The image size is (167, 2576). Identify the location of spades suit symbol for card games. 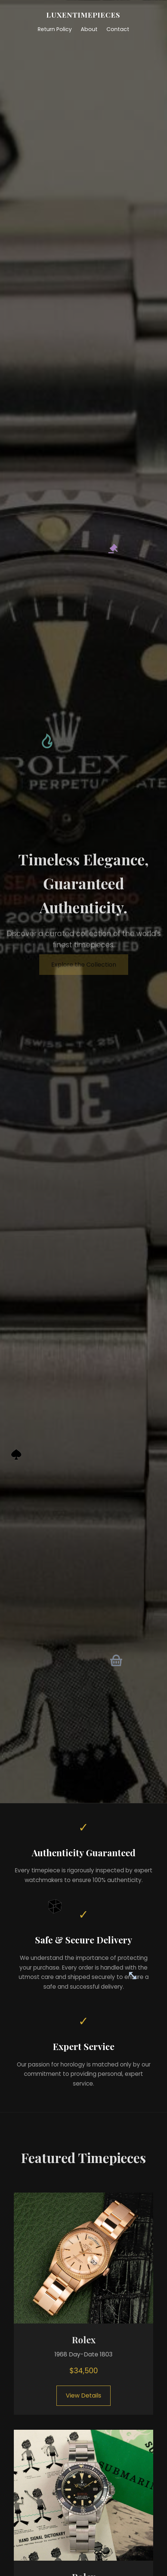
(16, 1454).